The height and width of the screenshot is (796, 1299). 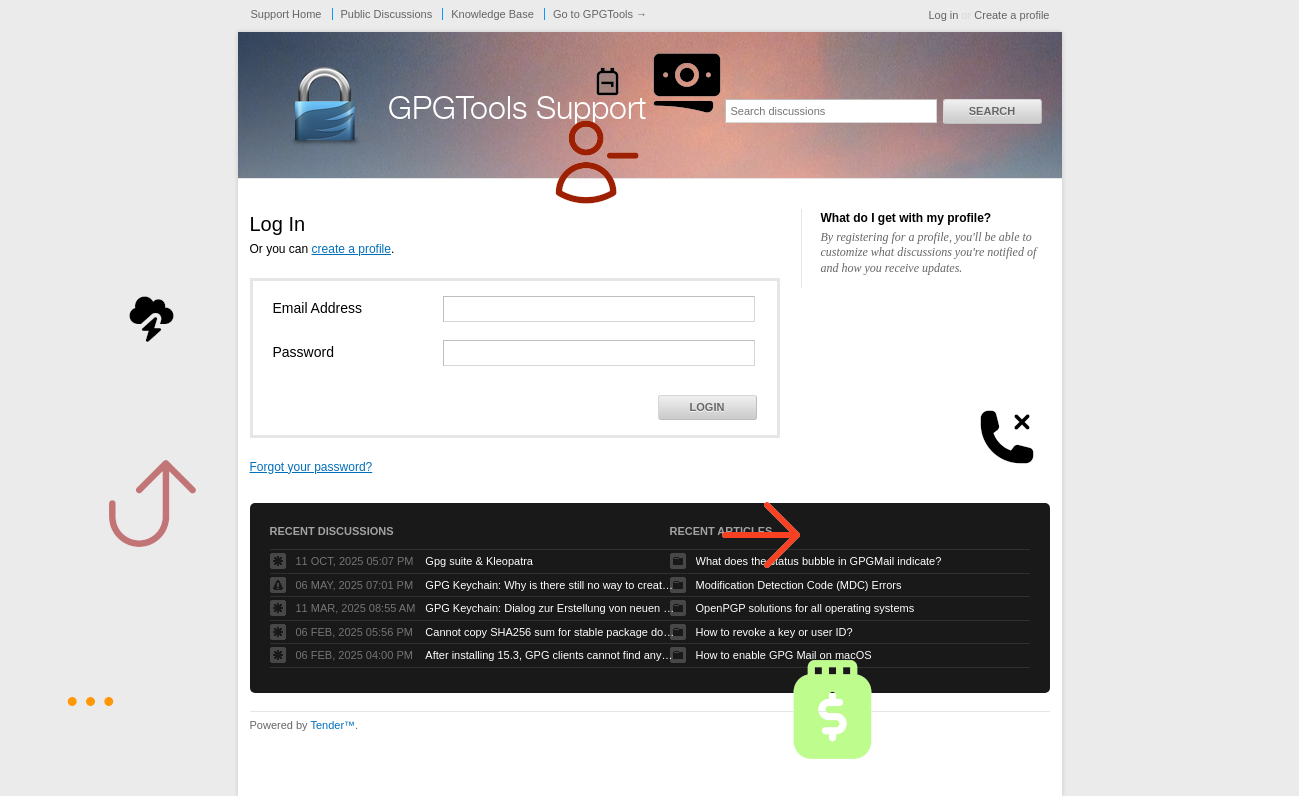 What do you see at coordinates (152, 503) in the screenshot?
I see `go back to top of page` at bounding box center [152, 503].